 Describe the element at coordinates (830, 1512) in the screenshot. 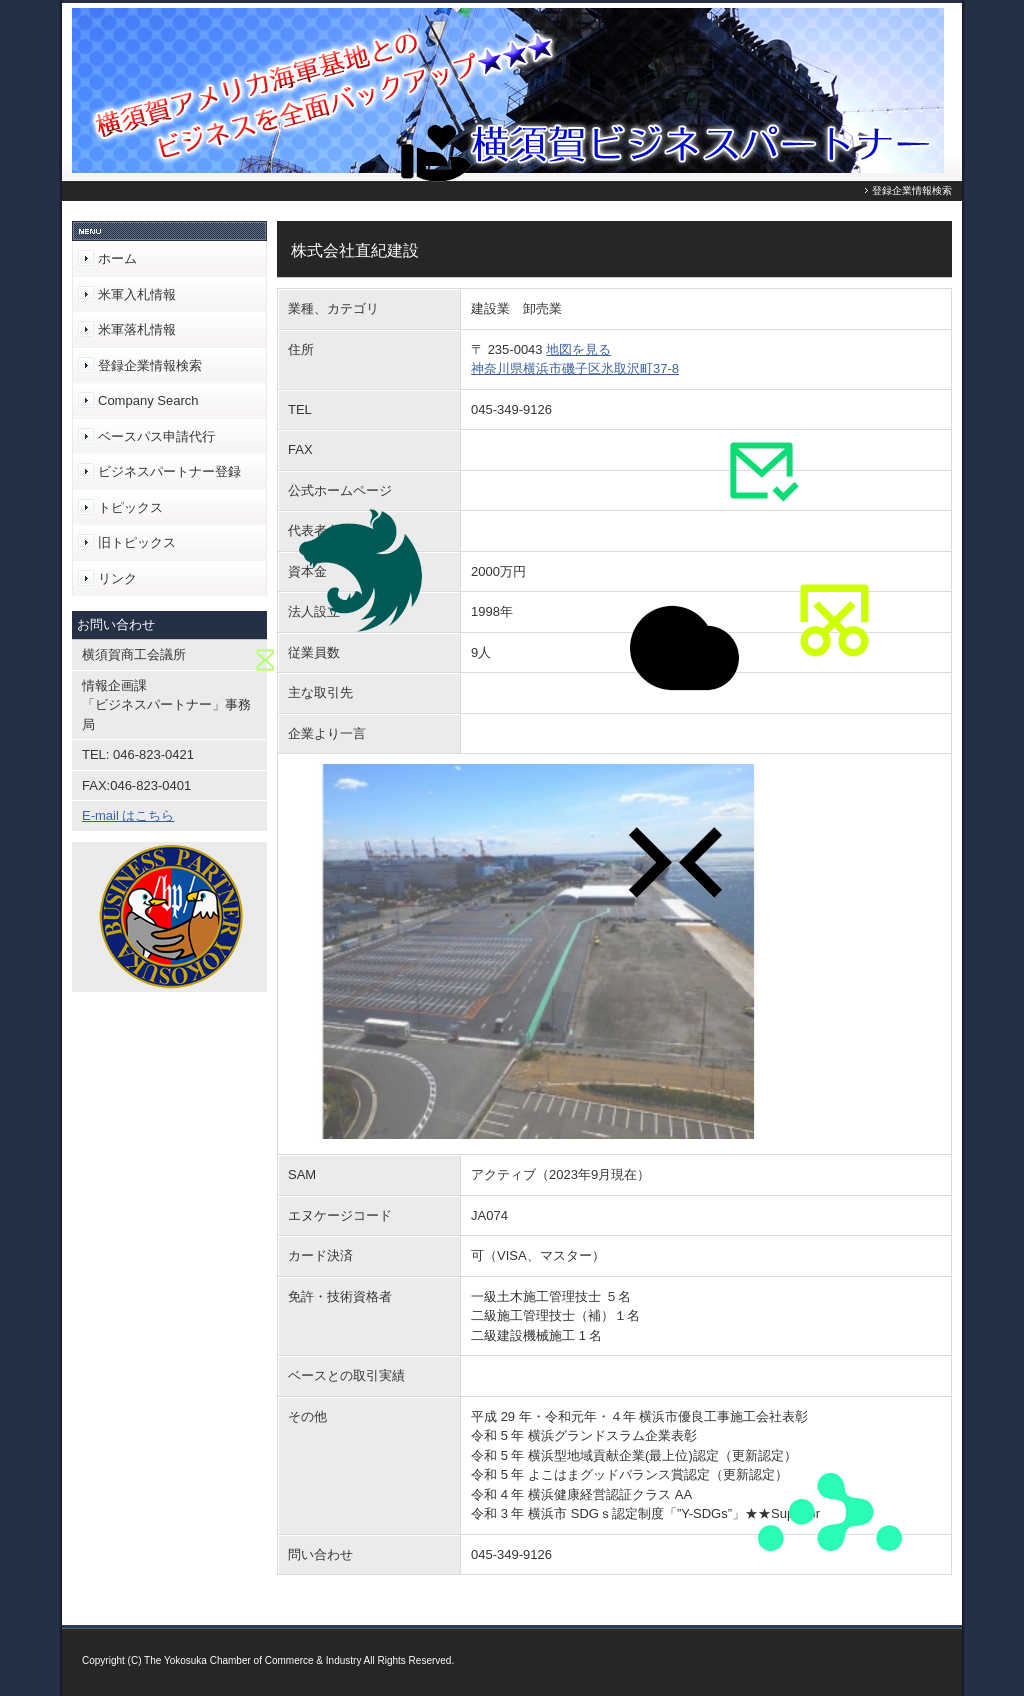

I see `react router library logo` at that location.